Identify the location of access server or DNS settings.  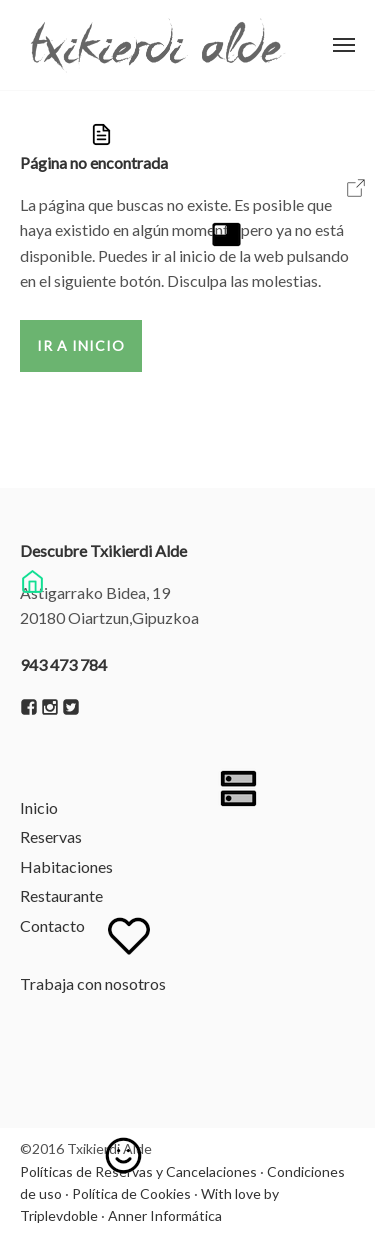
(238, 788).